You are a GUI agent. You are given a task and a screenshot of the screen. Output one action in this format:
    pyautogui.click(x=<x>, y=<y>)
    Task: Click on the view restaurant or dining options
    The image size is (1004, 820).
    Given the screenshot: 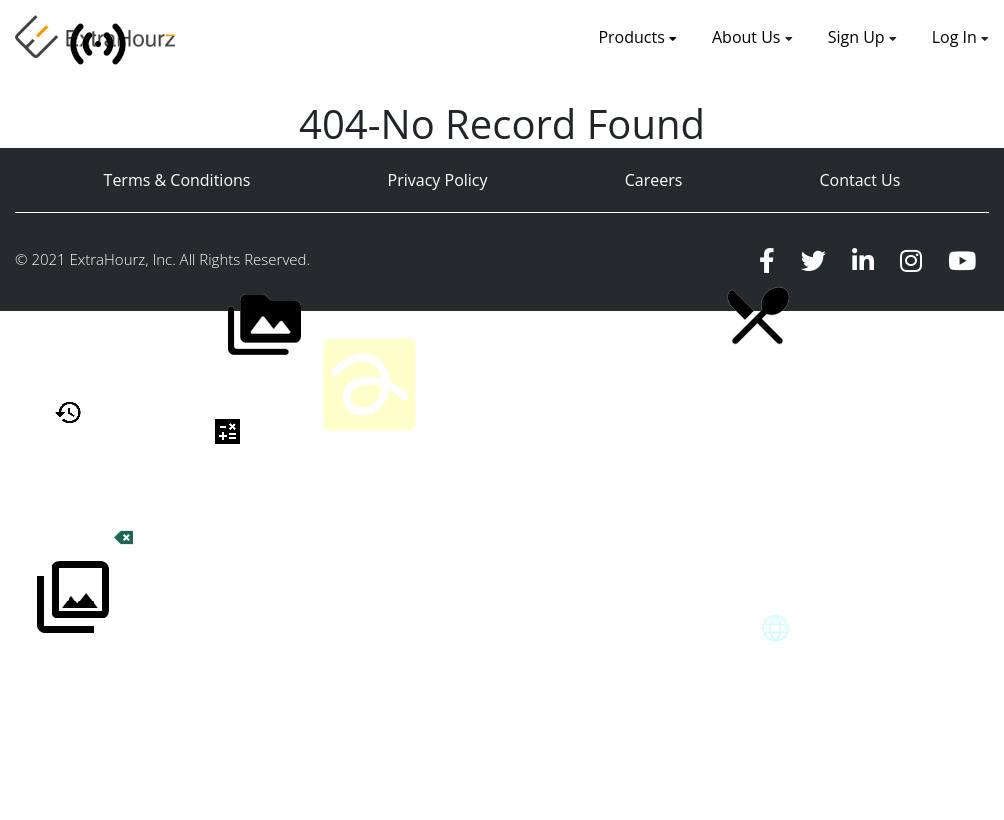 What is the action you would take?
    pyautogui.click(x=757, y=315)
    